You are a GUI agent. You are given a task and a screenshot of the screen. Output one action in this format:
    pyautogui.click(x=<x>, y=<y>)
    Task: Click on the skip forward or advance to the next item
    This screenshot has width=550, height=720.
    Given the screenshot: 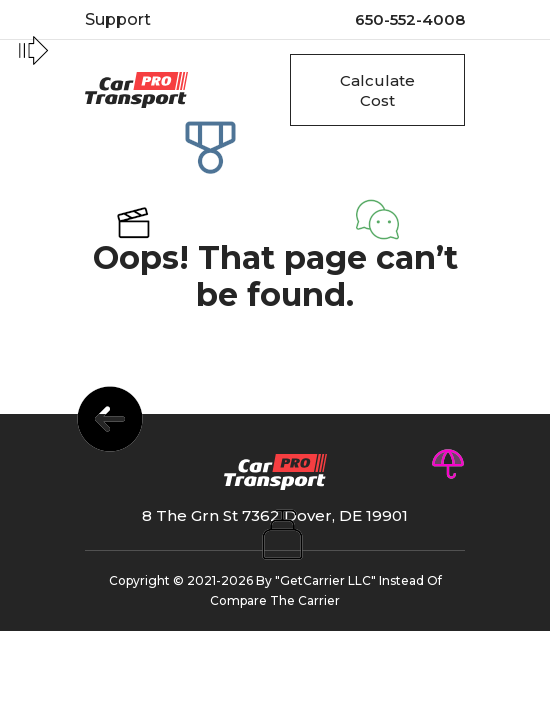 What is the action you would take?
    pyautogui.click(x=32, y=50)
    